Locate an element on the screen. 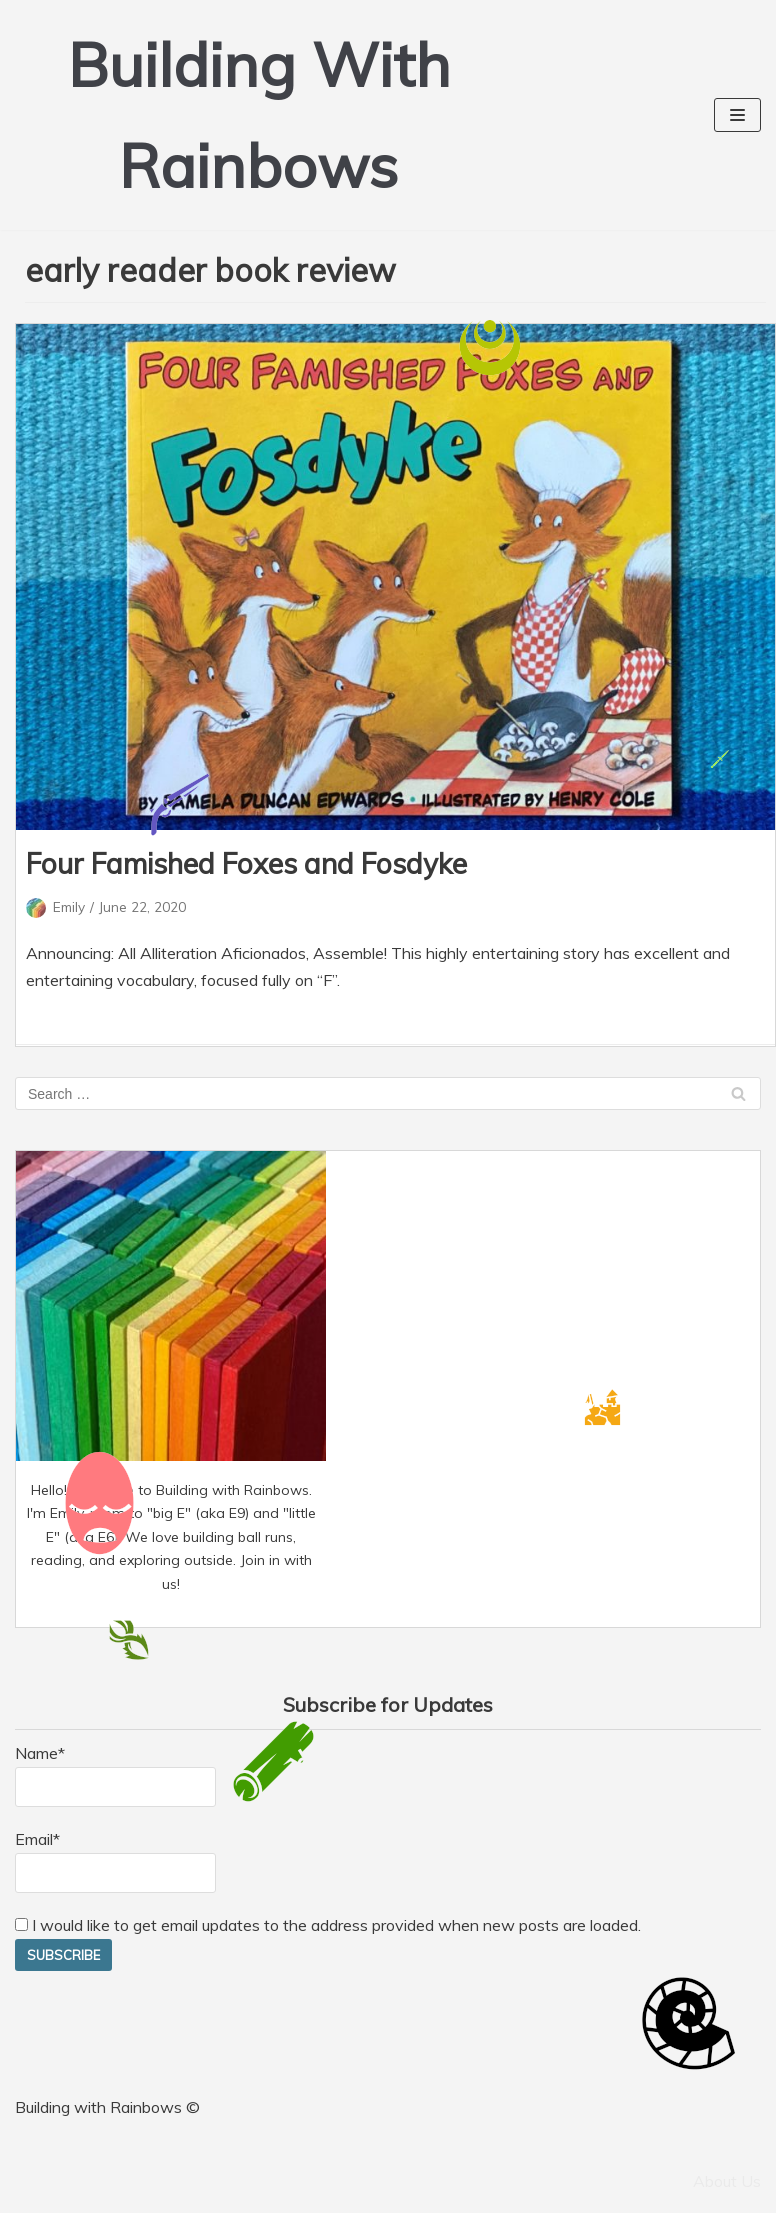 The height and width of the screenshot is (2213, 776). view activity log or history is located at coordinates (273, 1761).